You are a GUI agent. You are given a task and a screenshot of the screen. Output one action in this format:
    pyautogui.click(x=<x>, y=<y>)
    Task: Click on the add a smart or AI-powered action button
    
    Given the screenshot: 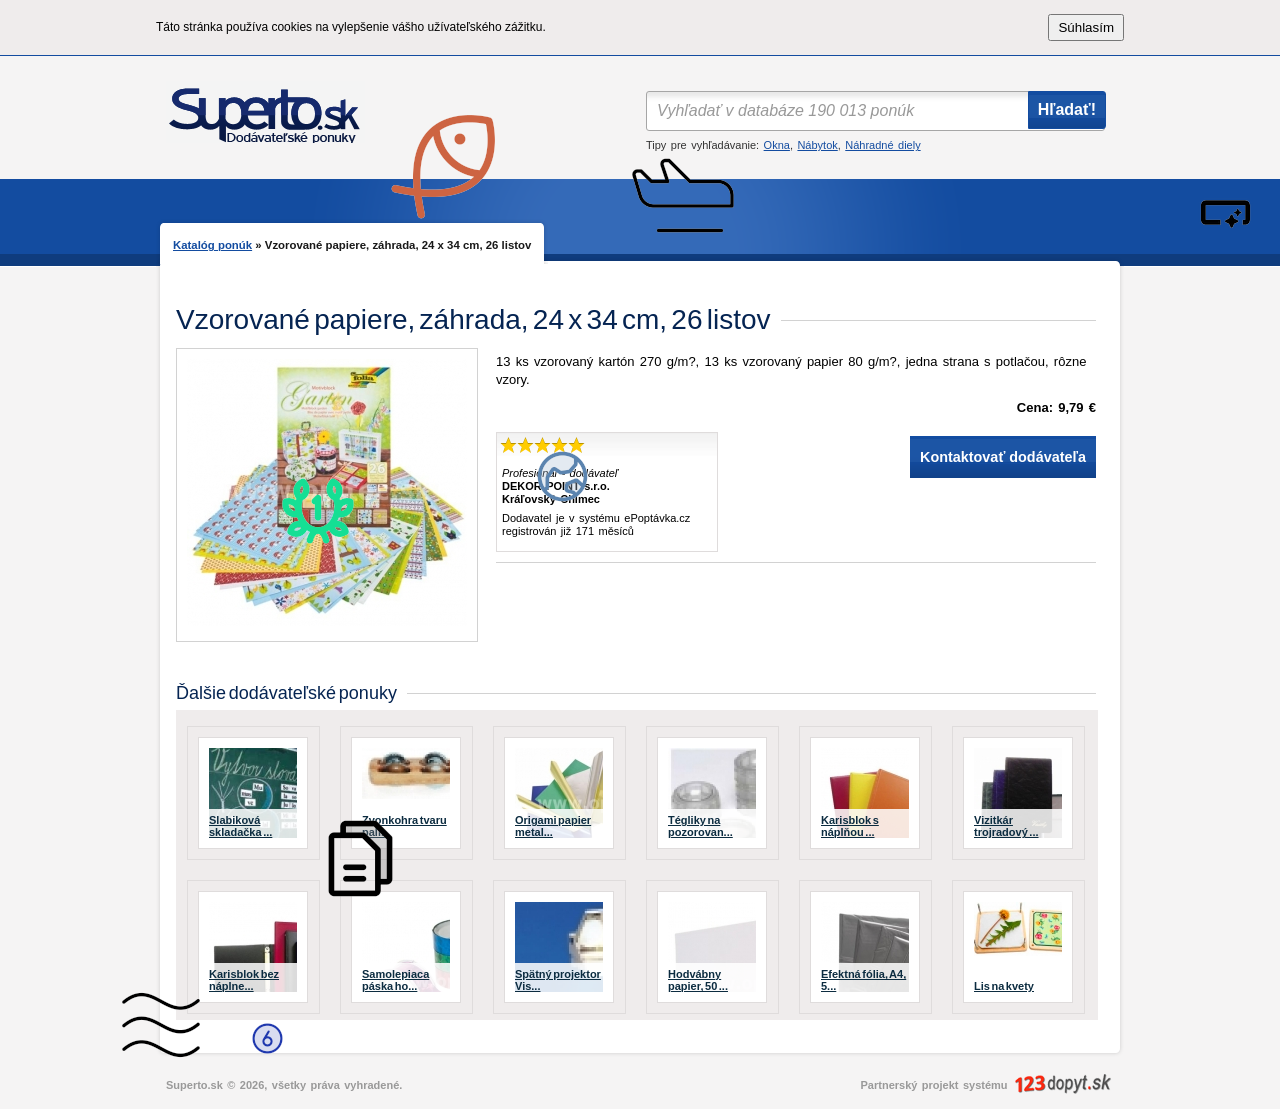 What is the action you would take?
    pyautogui.click(x=1225, y=212)
    